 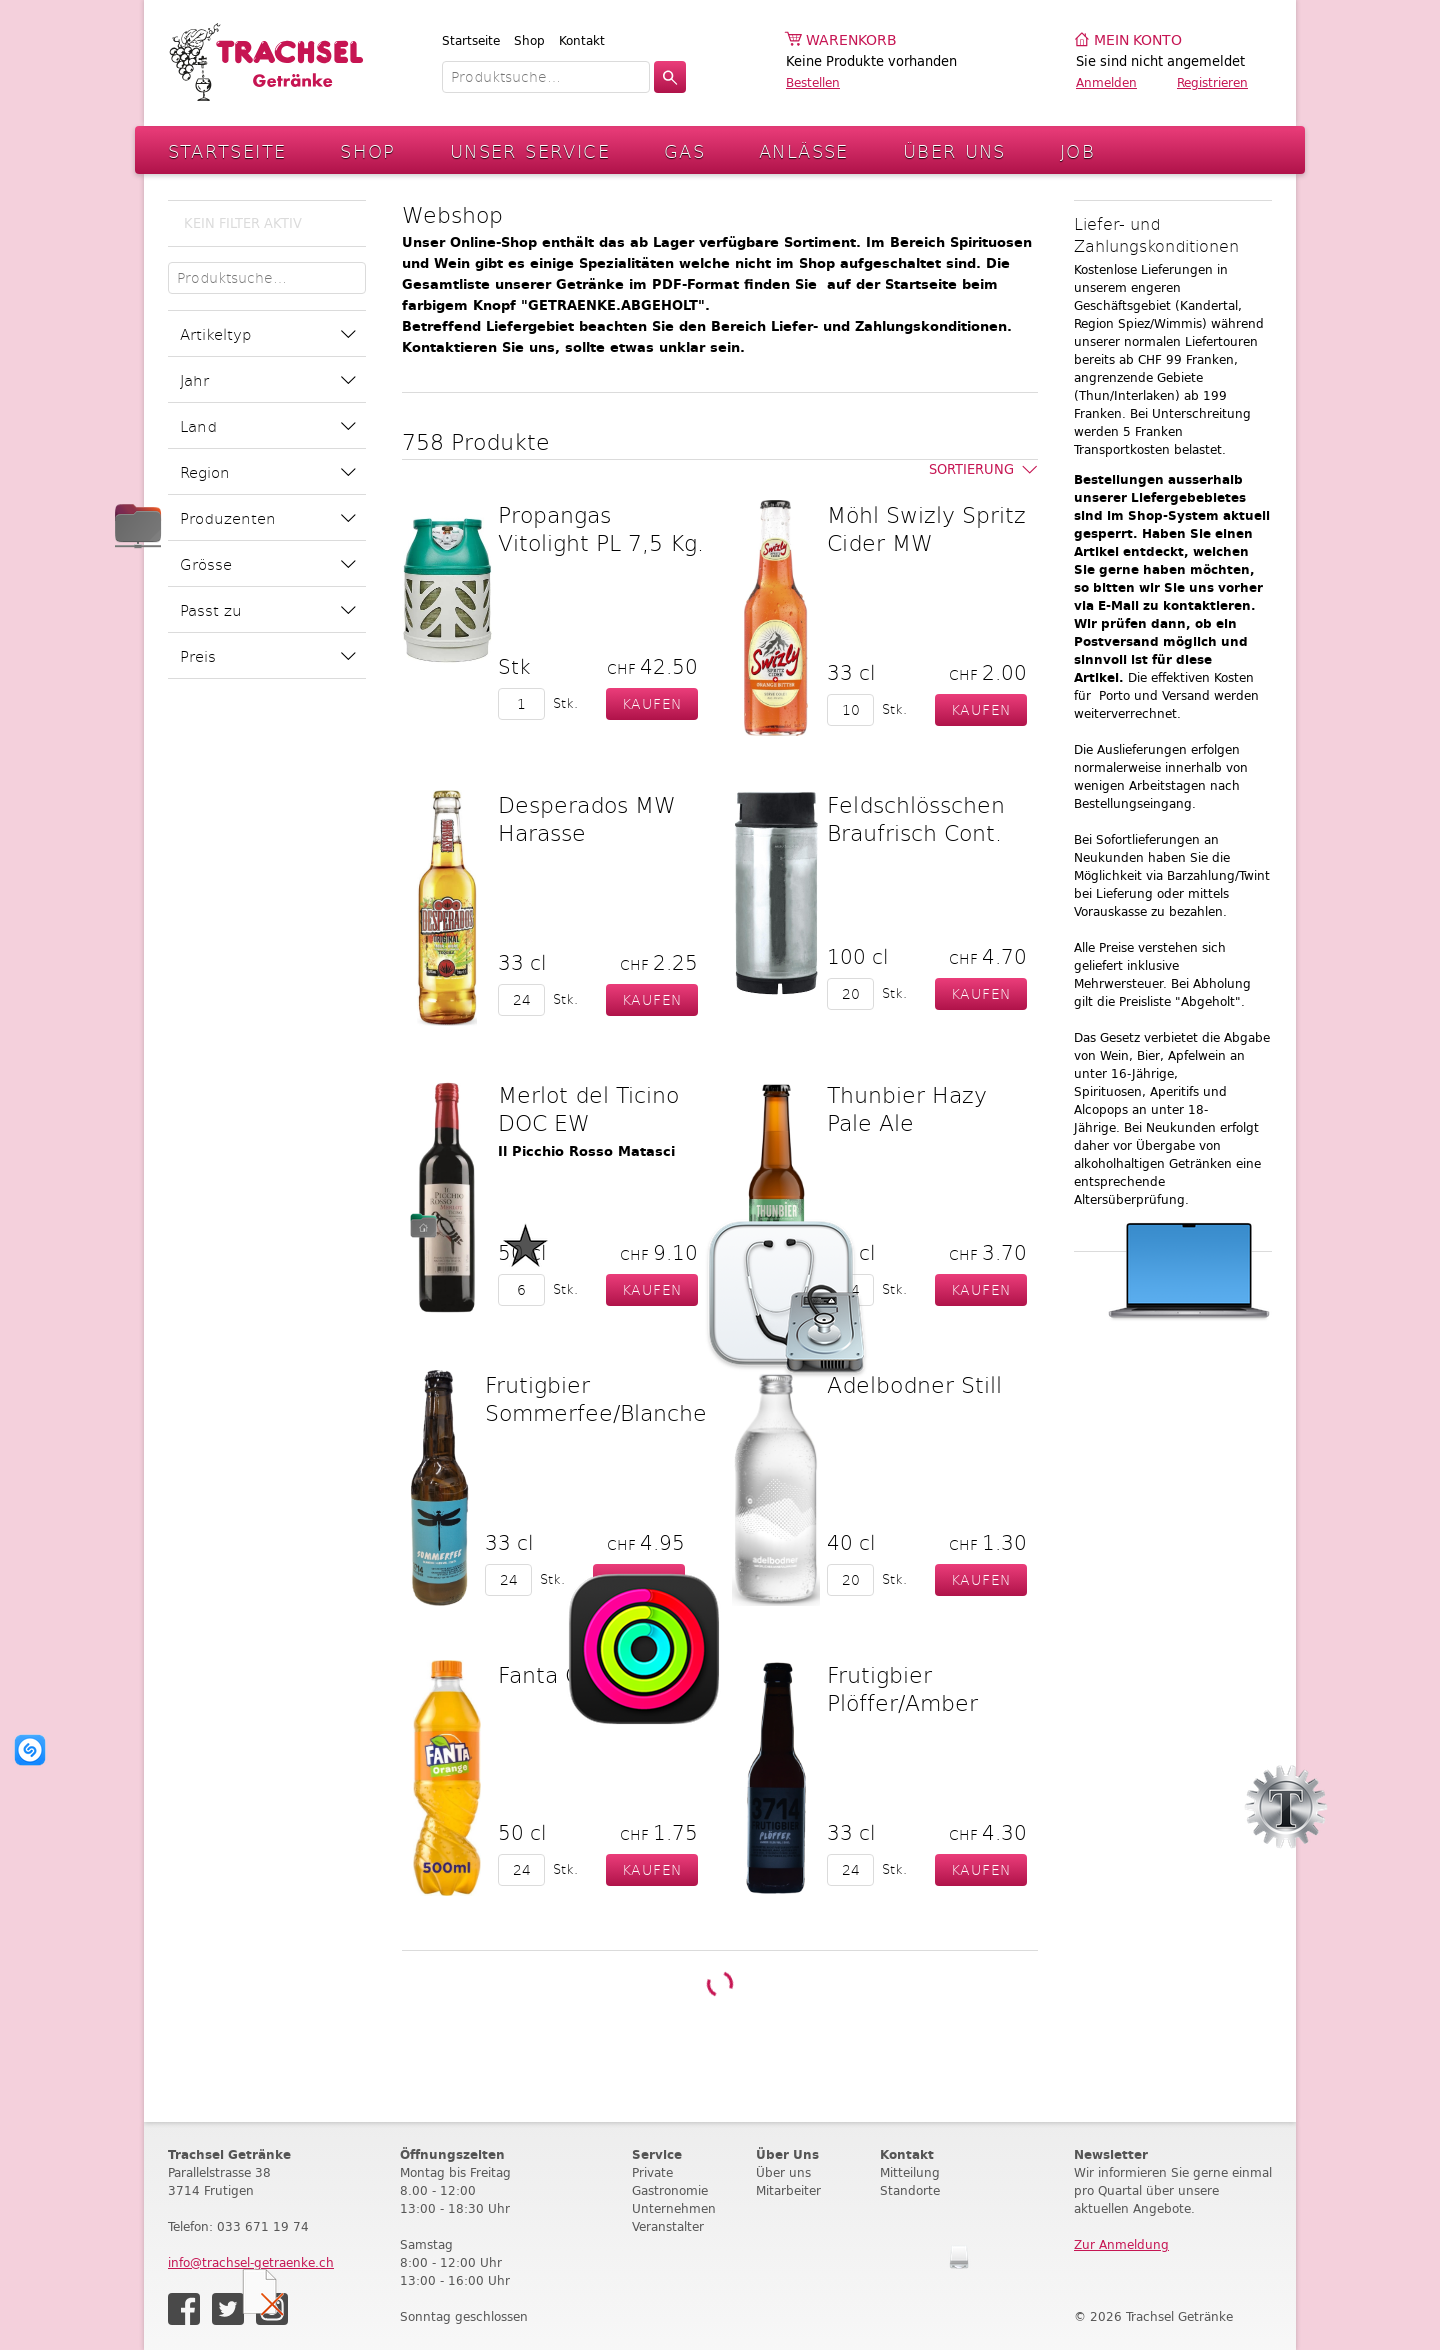 I want to click on access a remote or network folder, so click(x=138, y=525).